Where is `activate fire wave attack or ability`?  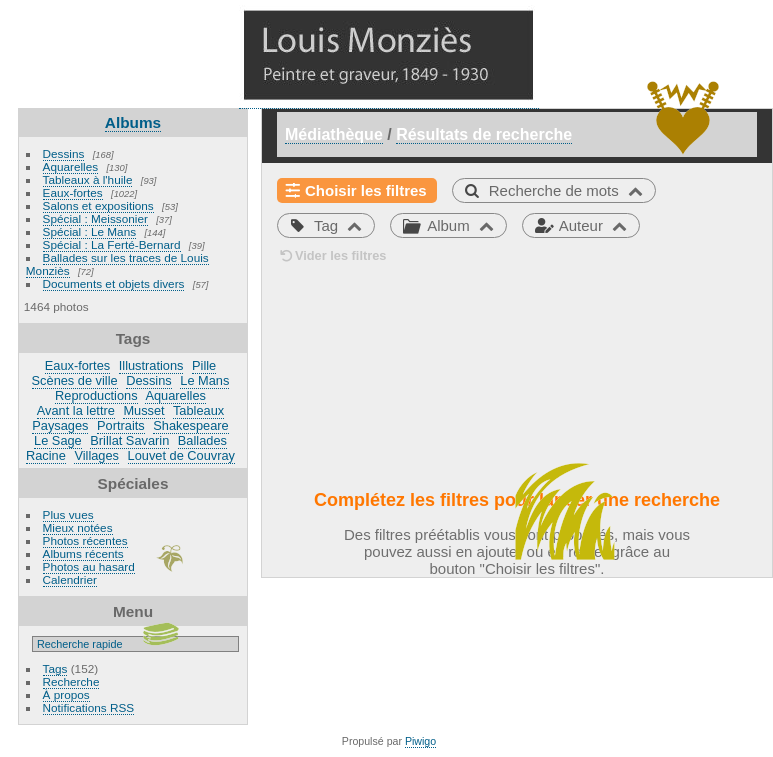
activate fire wave attack or ability is located at coordinates (564, 510).